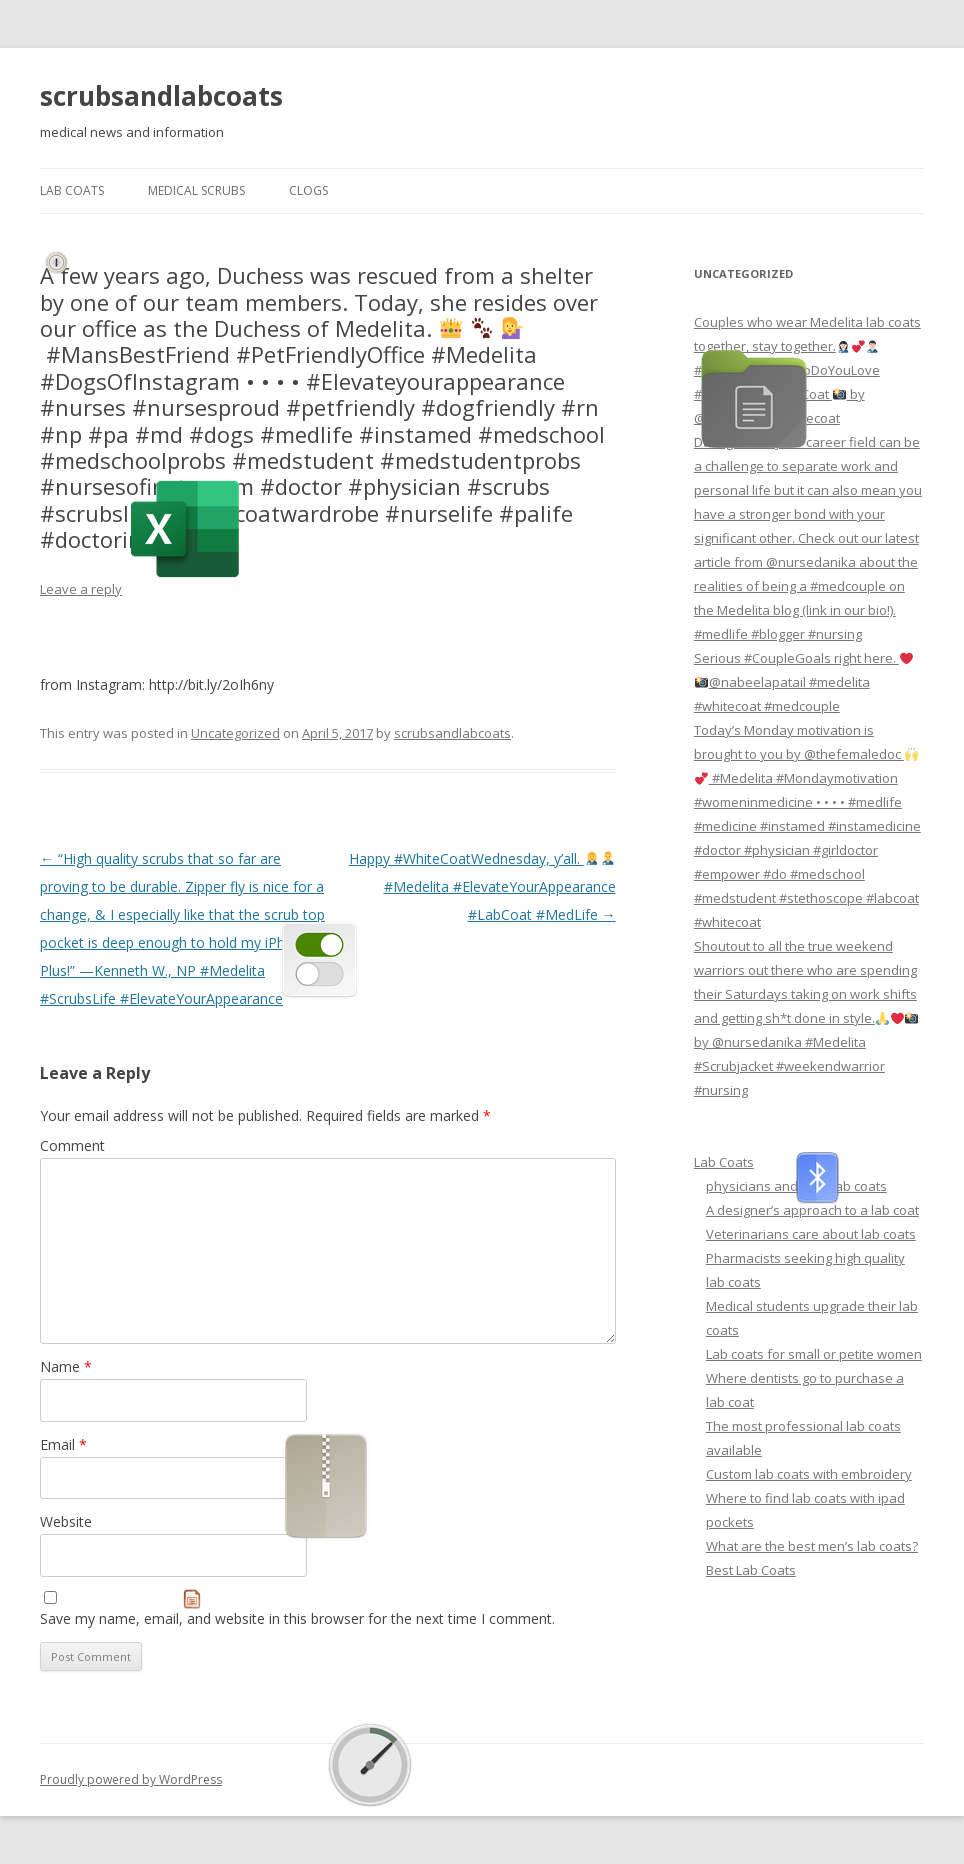 The width and height of the screenshot is (964, 1864). Describe the element at coordinates (817, 1177) in the screenshot. I see `indicates bluetooth is currently active` at that location.